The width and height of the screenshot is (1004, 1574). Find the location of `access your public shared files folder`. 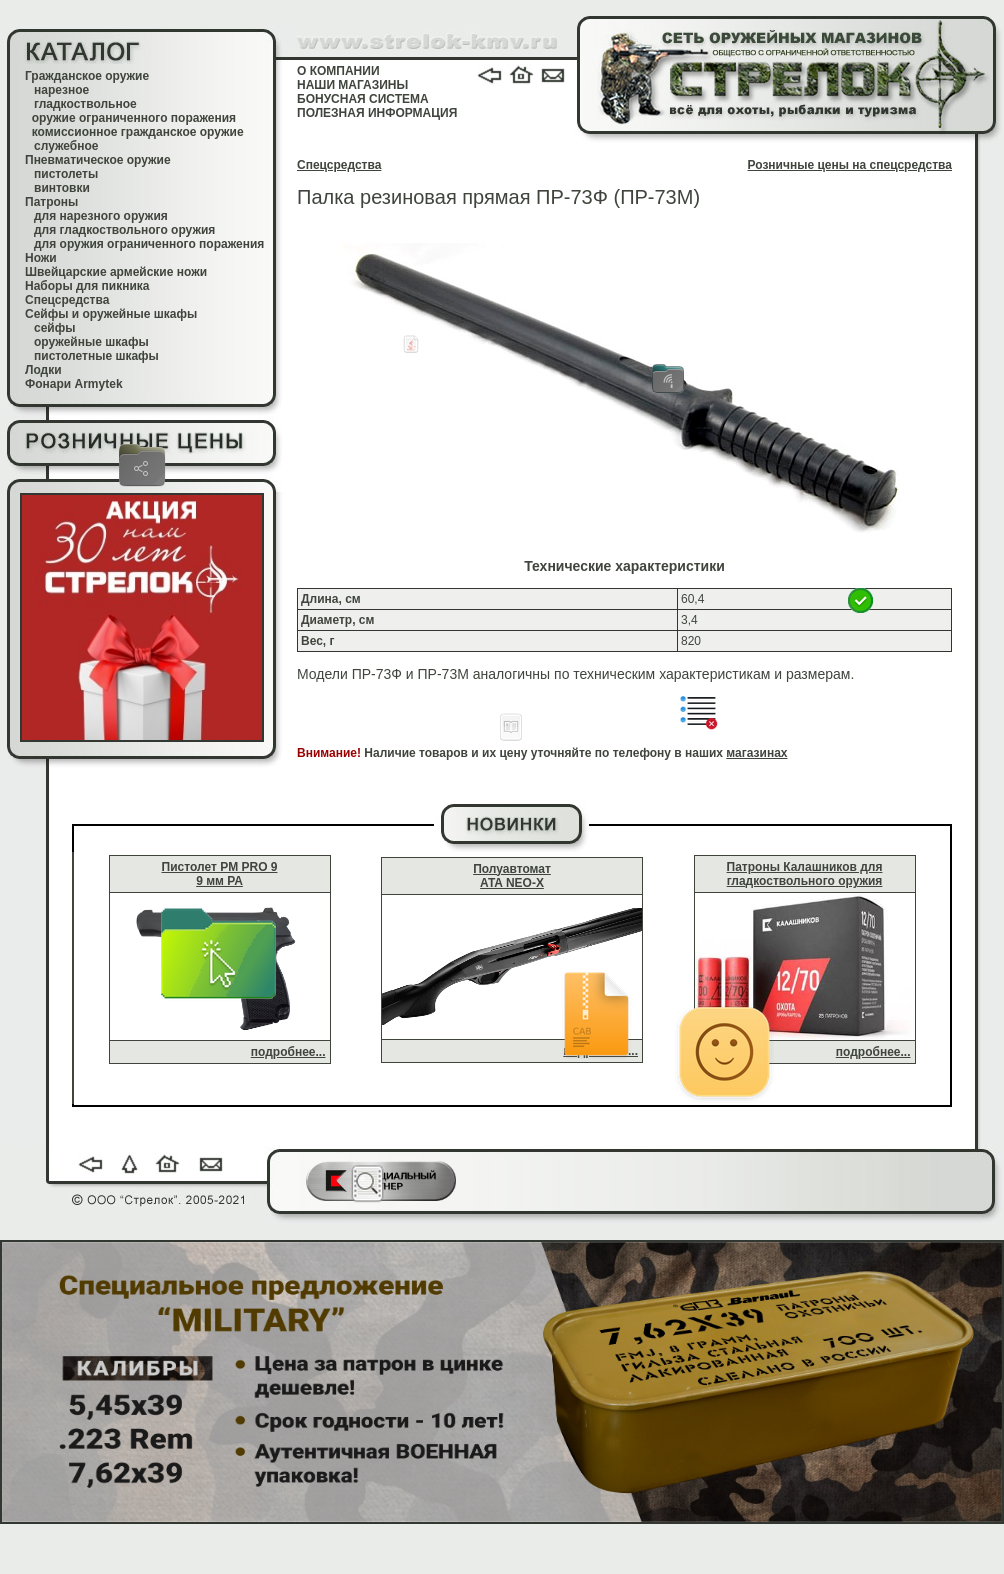

access your public shared files folder is located at coordinates (142, 465).